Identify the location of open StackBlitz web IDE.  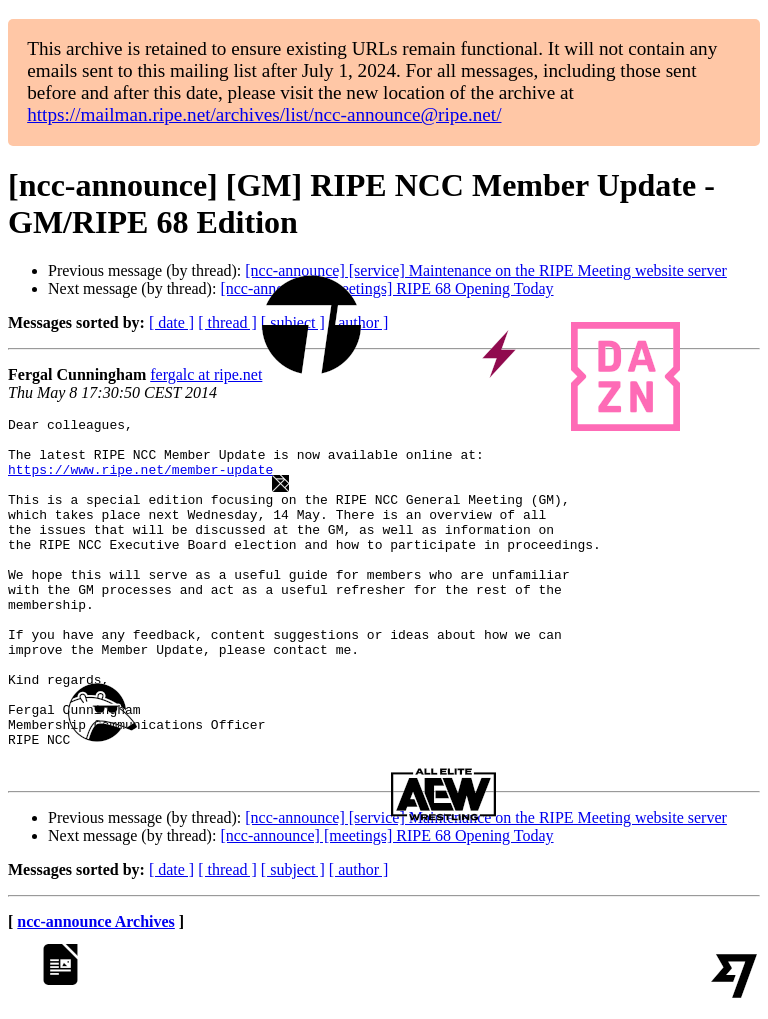
(499, 354).